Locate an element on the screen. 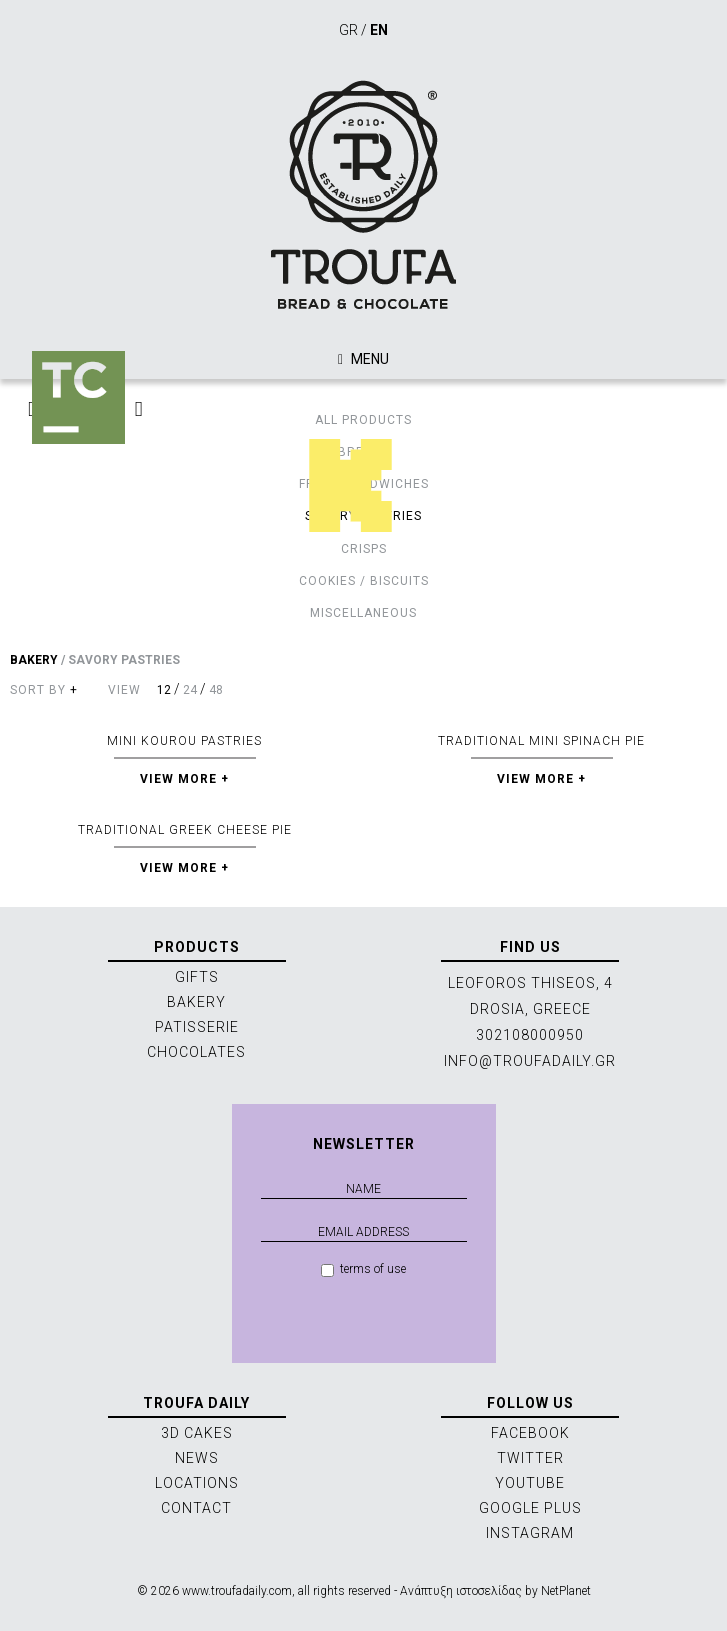  open teamcity build server is located at coordinates (78, 397).